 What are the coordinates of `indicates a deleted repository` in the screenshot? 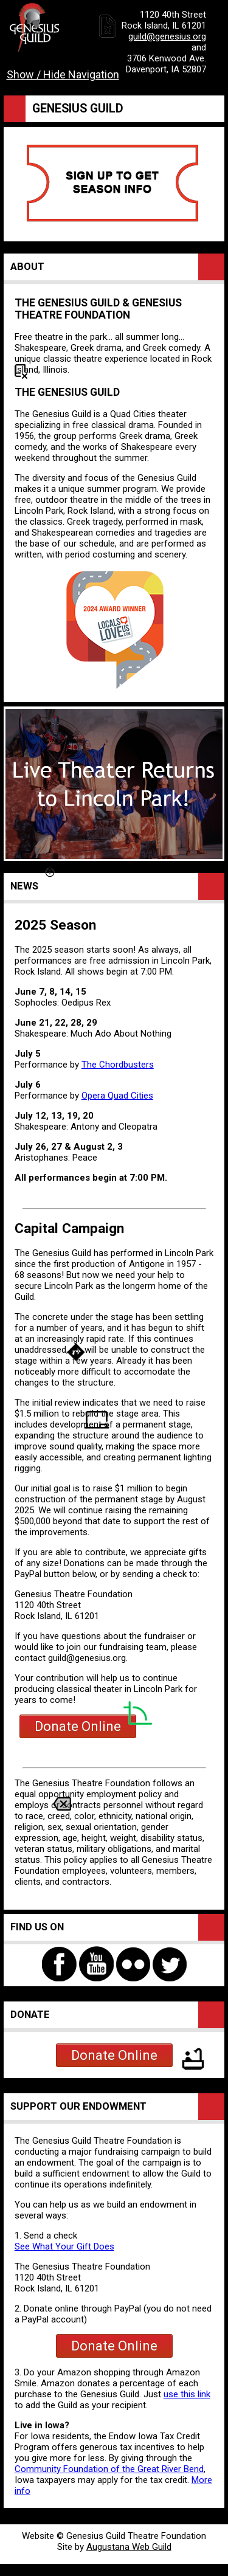 It's located at (20, 371).